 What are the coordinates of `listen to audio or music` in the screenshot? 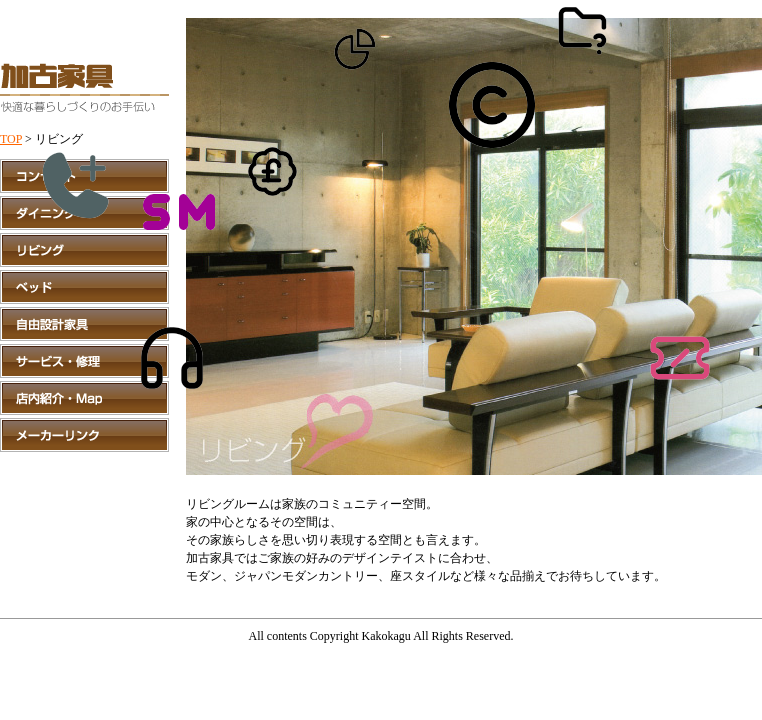 It's located at (172, 358).